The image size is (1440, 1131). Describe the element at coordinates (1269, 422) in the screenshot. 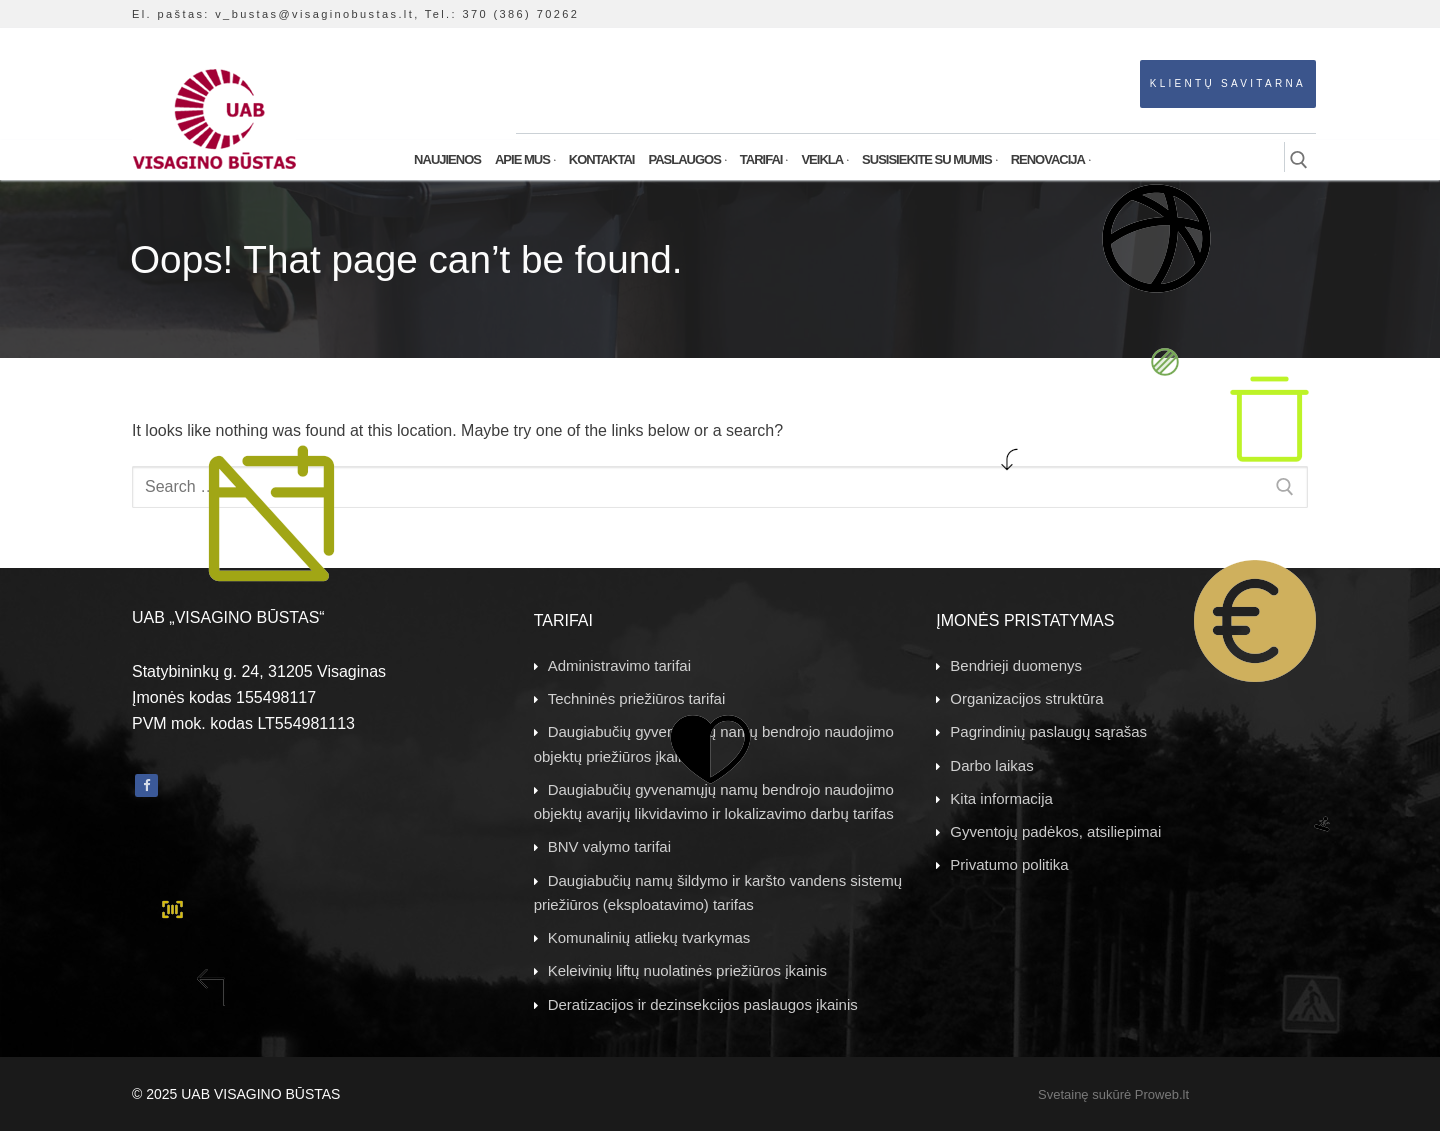

I see `delete this item` at that location.